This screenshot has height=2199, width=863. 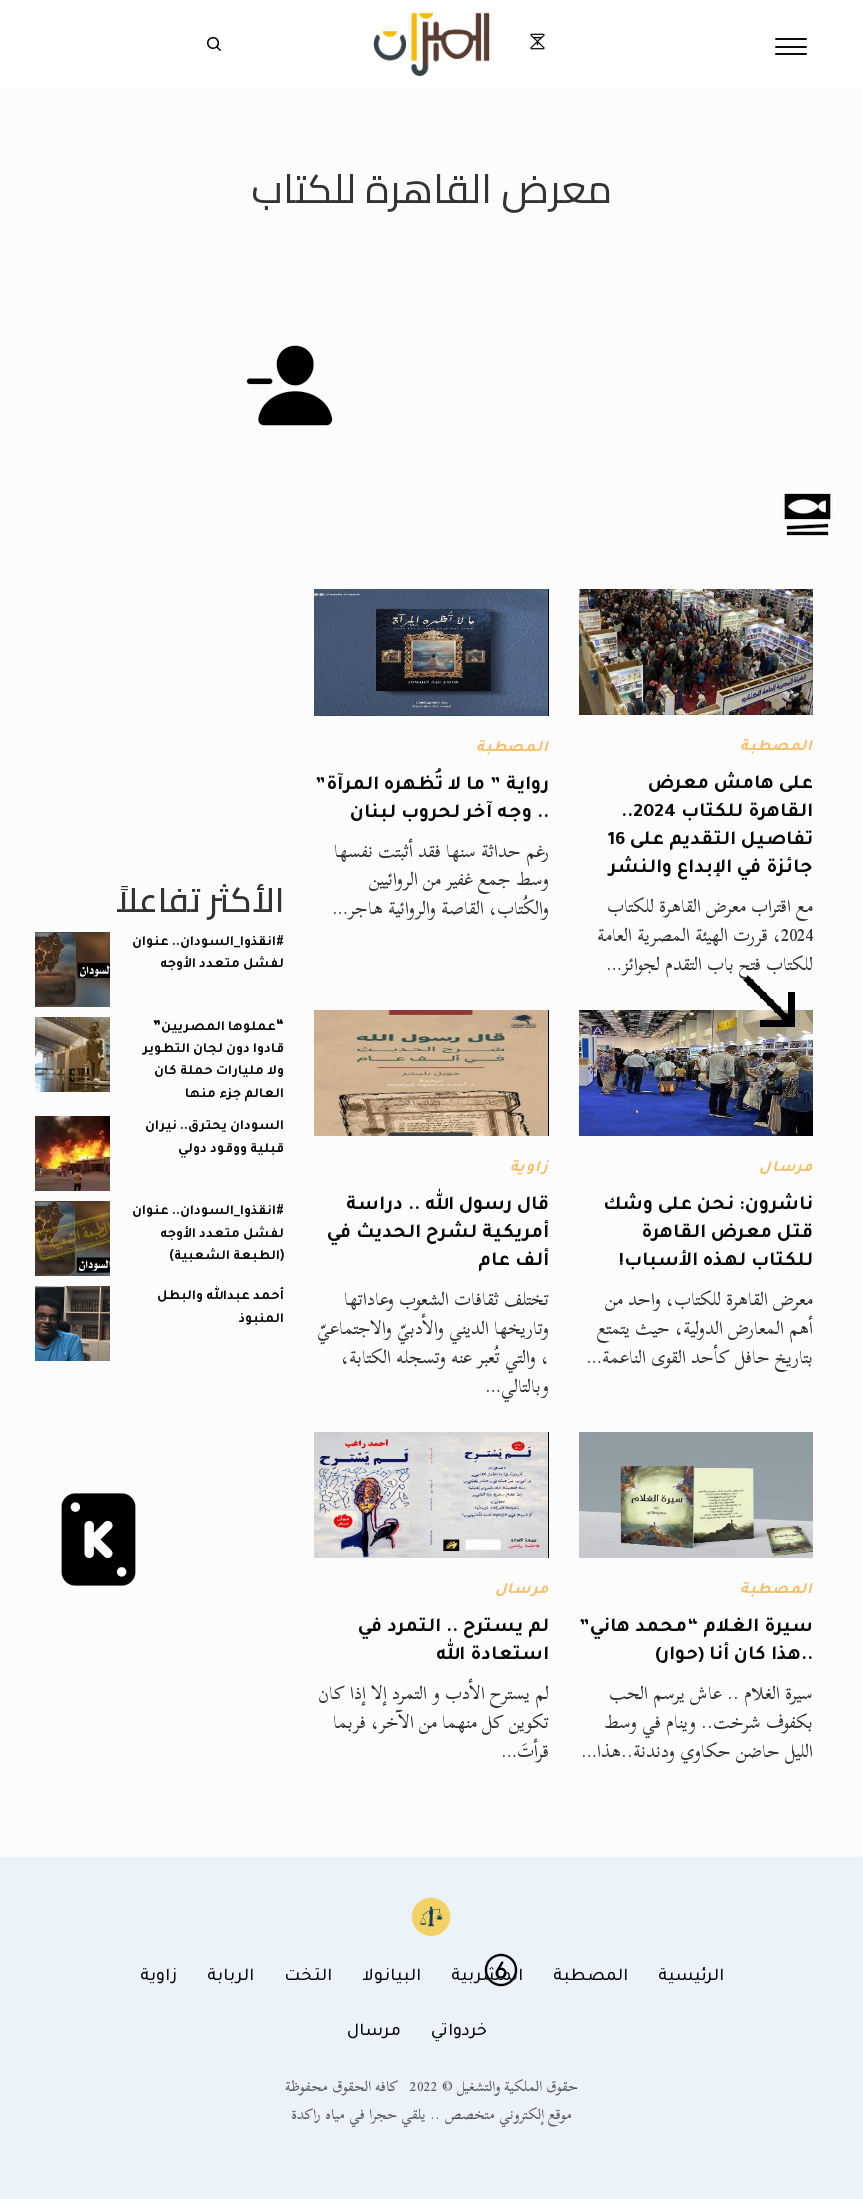 I want to click on indicates loading or processing in progress, so click(x=537, y=41).